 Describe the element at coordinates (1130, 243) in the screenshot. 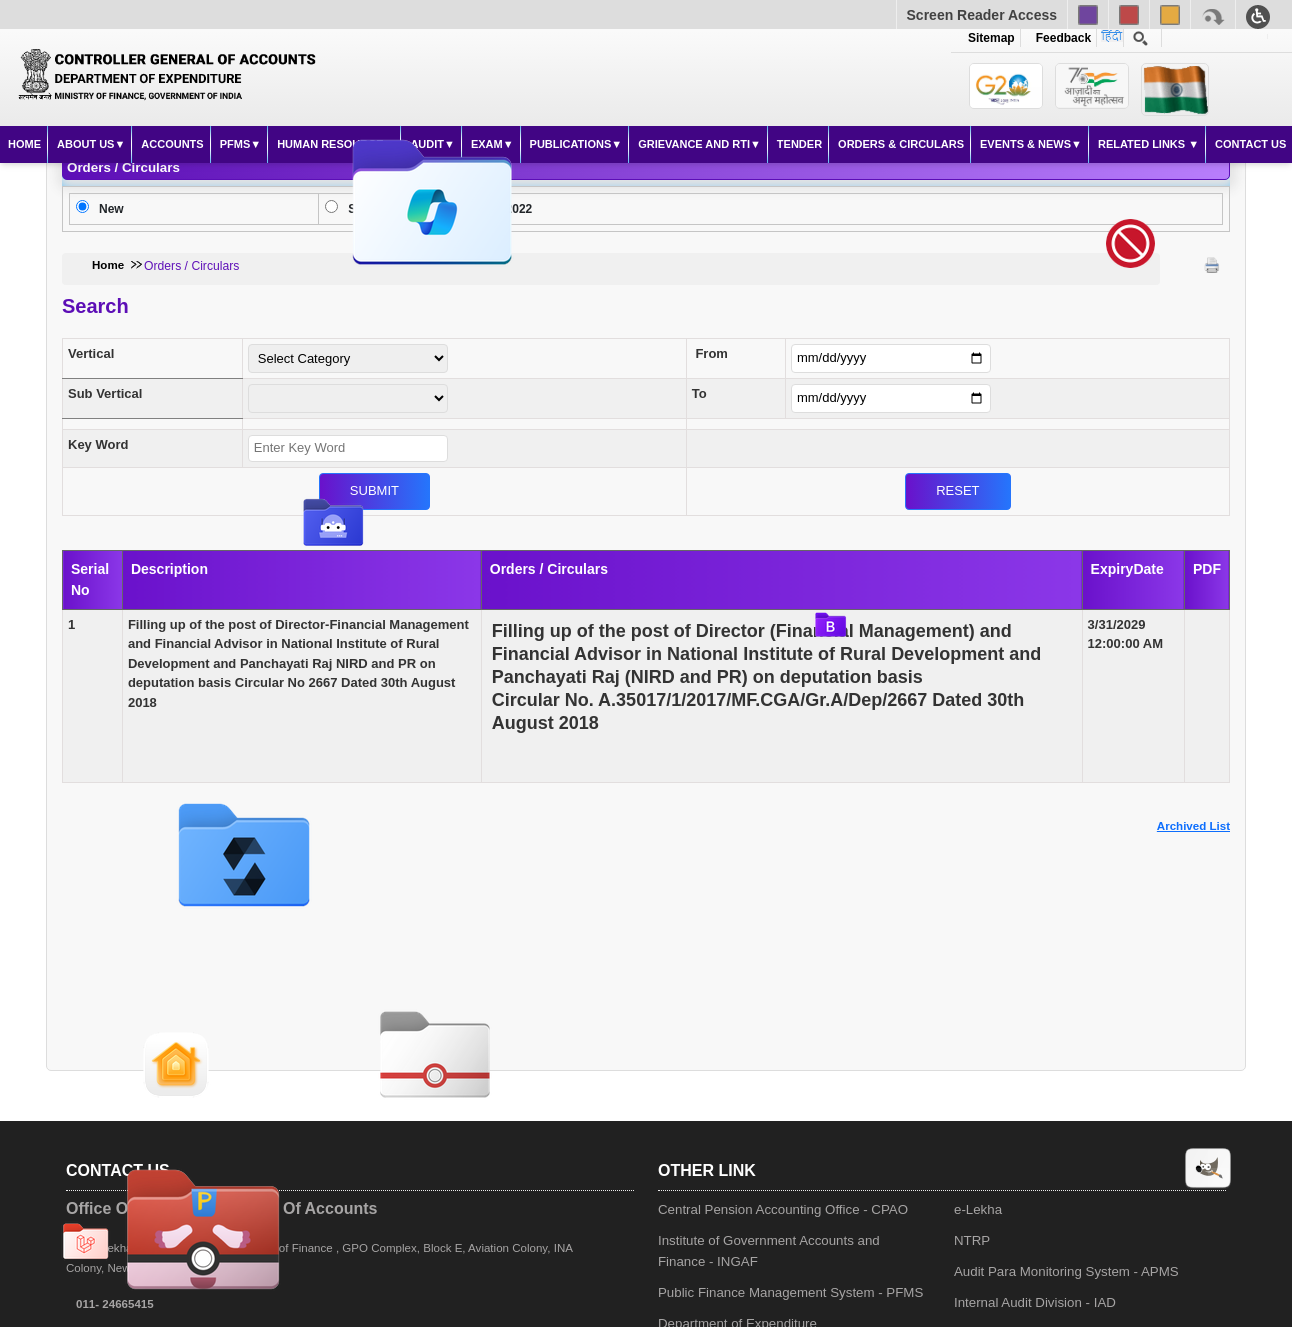

I see `delete or remove an item` at that location.